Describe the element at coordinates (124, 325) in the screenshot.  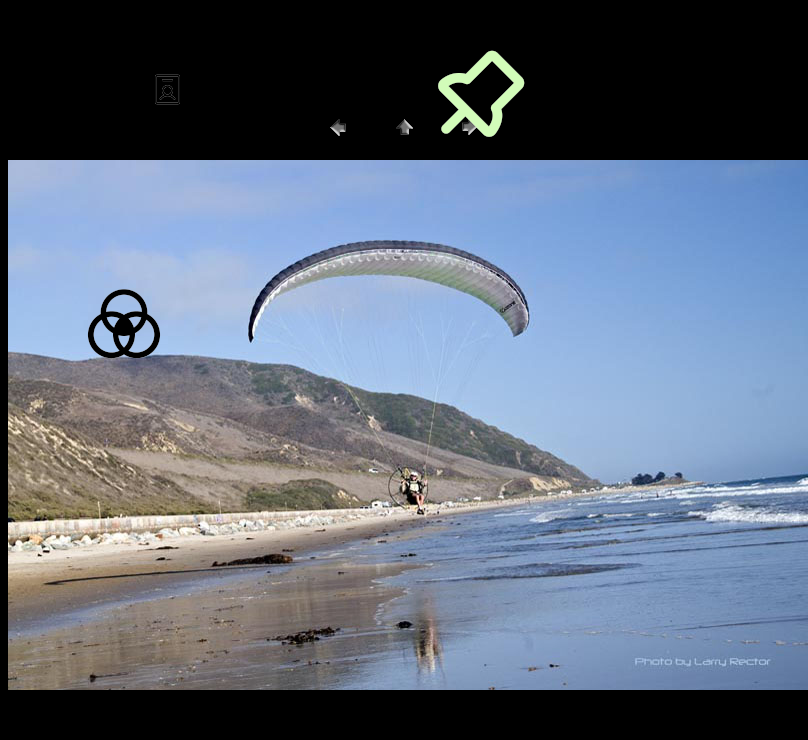
I see `shows overlapping or intersecting data sets` at that location.